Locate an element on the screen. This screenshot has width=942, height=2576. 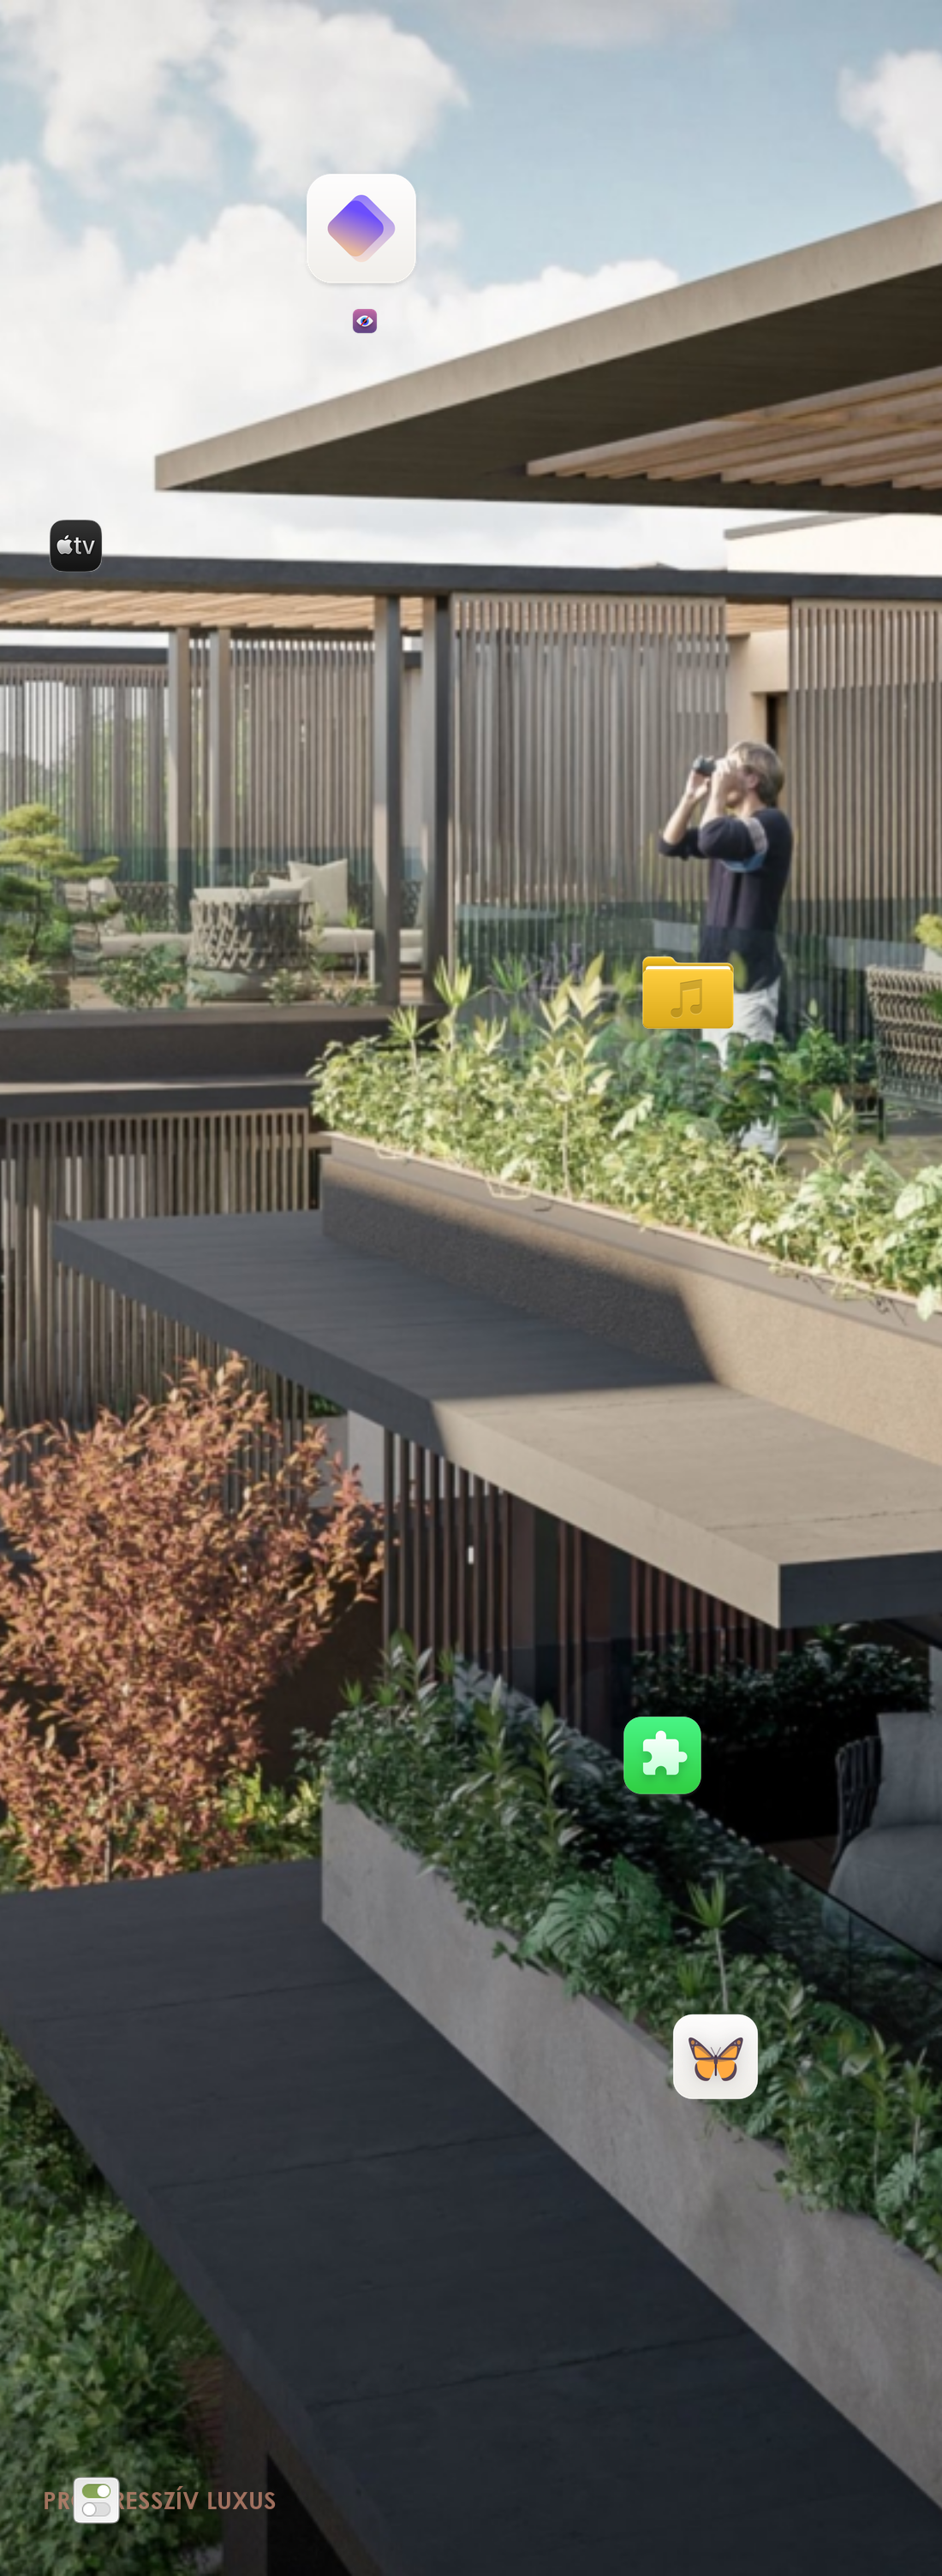
open browser extensions manager is located at coordinates (662, 1755).